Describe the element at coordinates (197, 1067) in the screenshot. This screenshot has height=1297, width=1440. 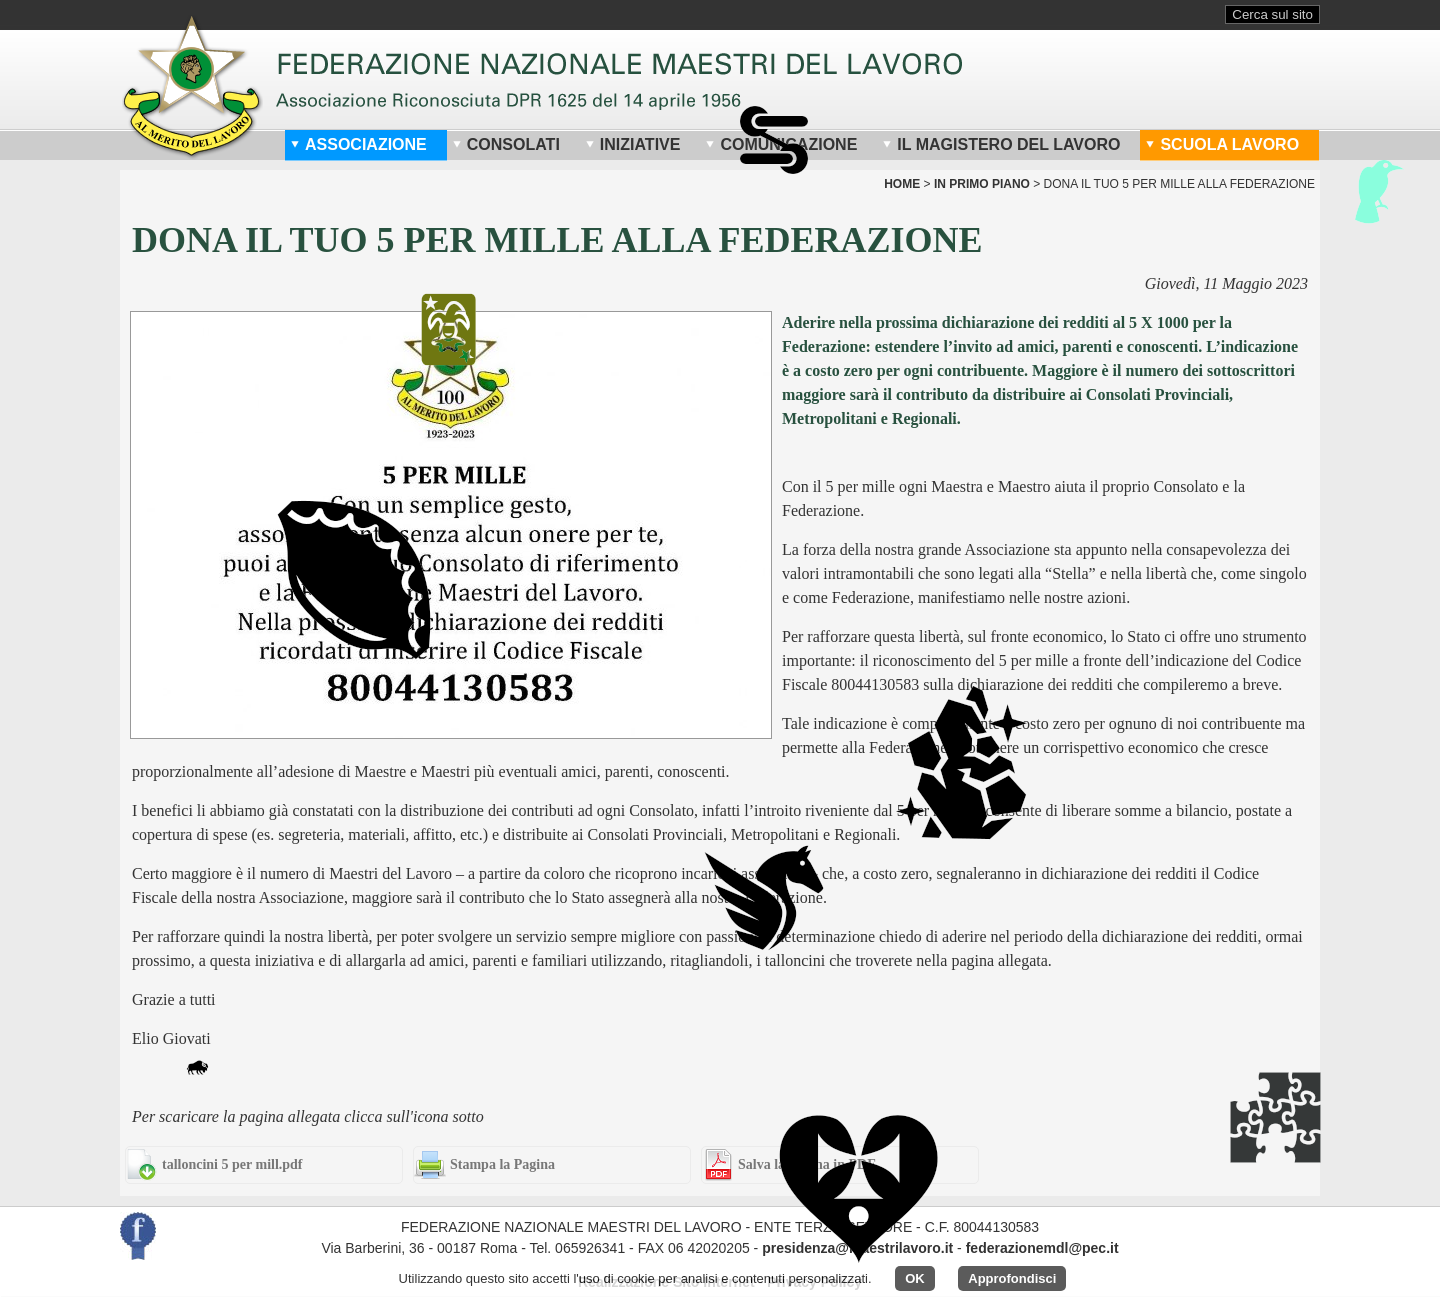
I see `wildlife or nature category indicator` at that location.